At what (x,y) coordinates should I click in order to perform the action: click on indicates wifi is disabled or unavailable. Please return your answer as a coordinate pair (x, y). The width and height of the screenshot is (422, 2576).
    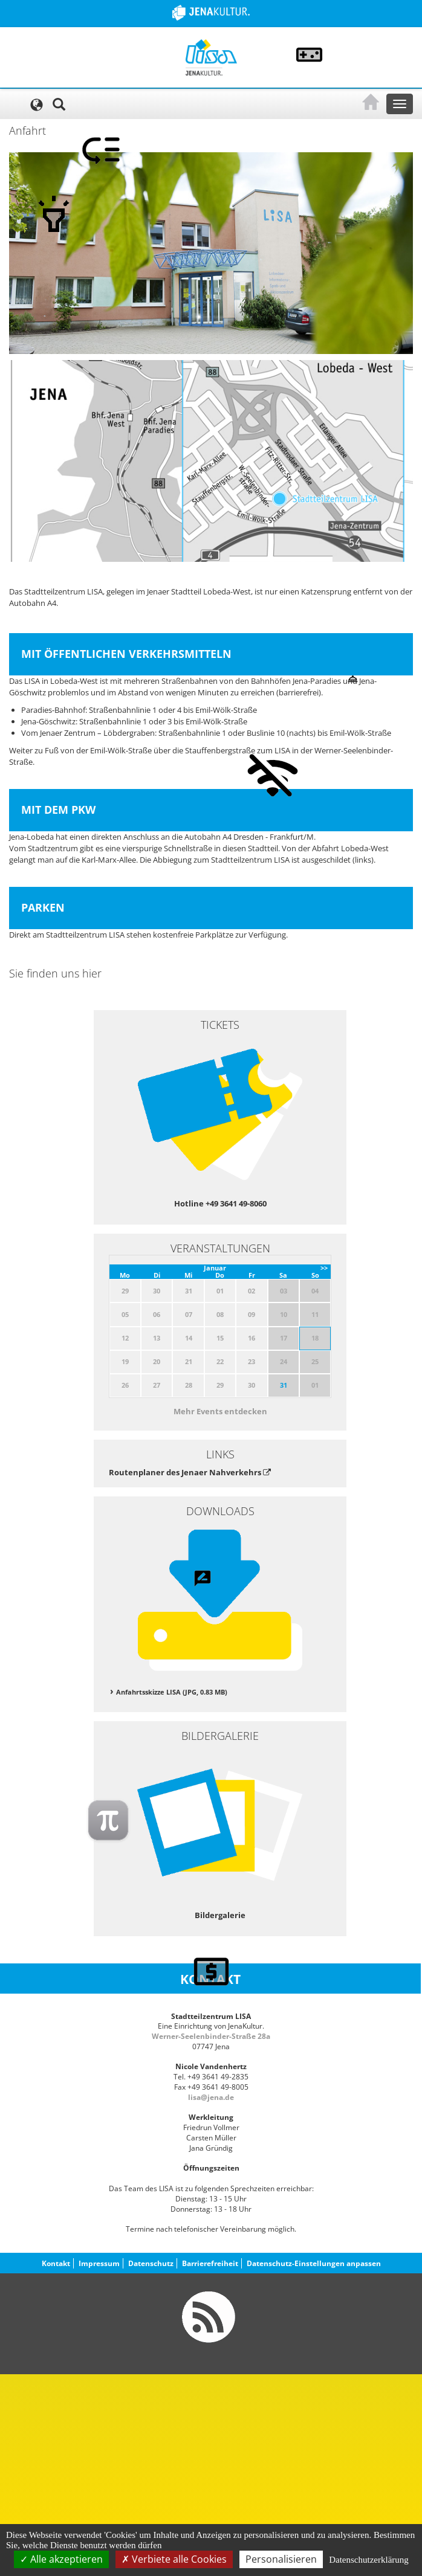
    Looking at the image, I should click on (273, 778).